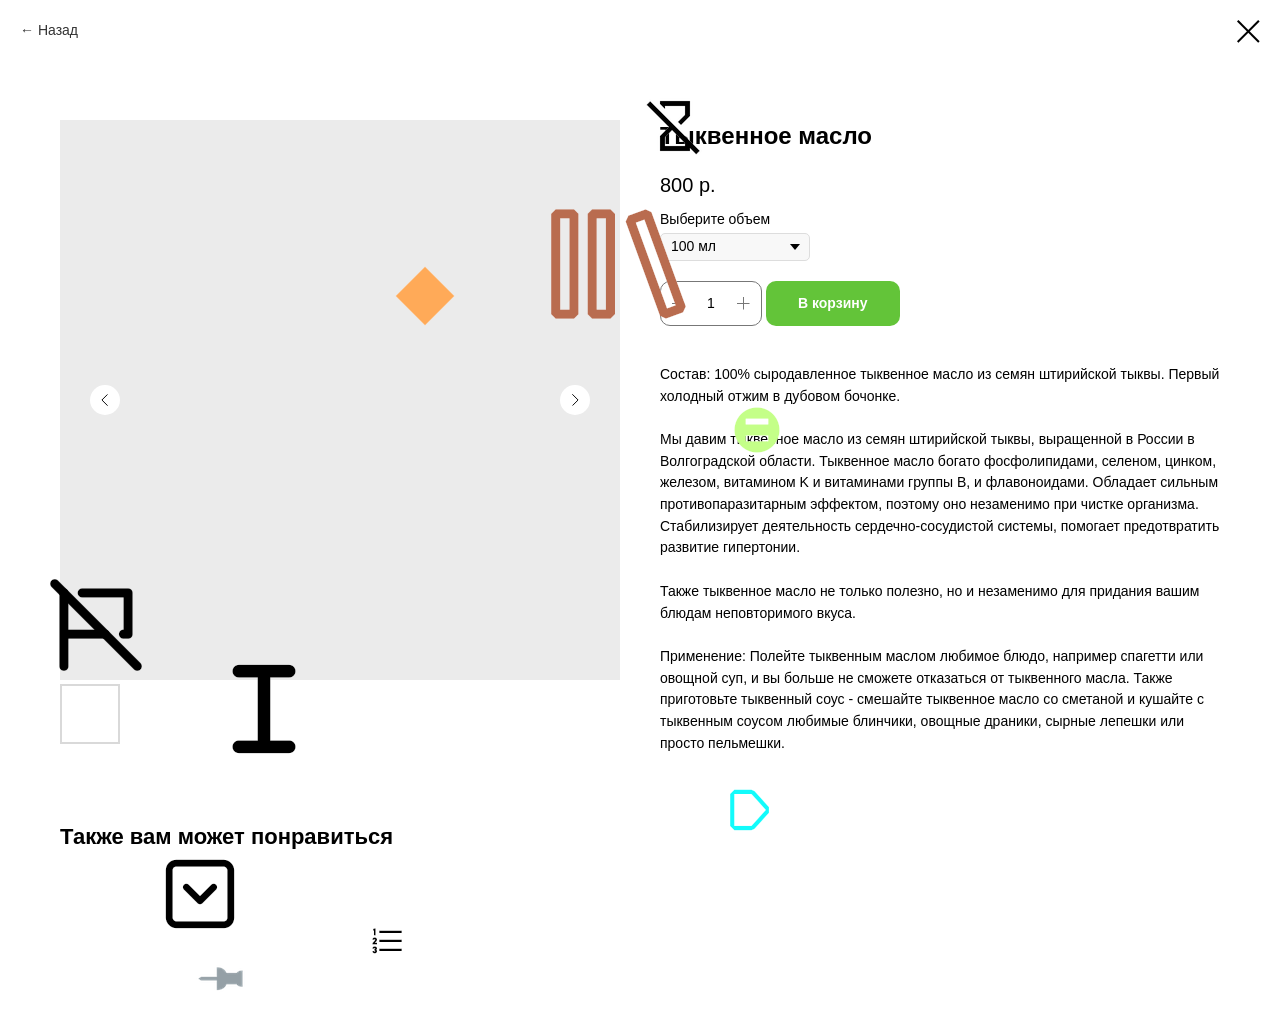 Image resolution: width=1280 pixels, height=1010 pixels. Describe the element at coordinates (386, 942) in the screenshot. I see `create a numbered list` at that location.